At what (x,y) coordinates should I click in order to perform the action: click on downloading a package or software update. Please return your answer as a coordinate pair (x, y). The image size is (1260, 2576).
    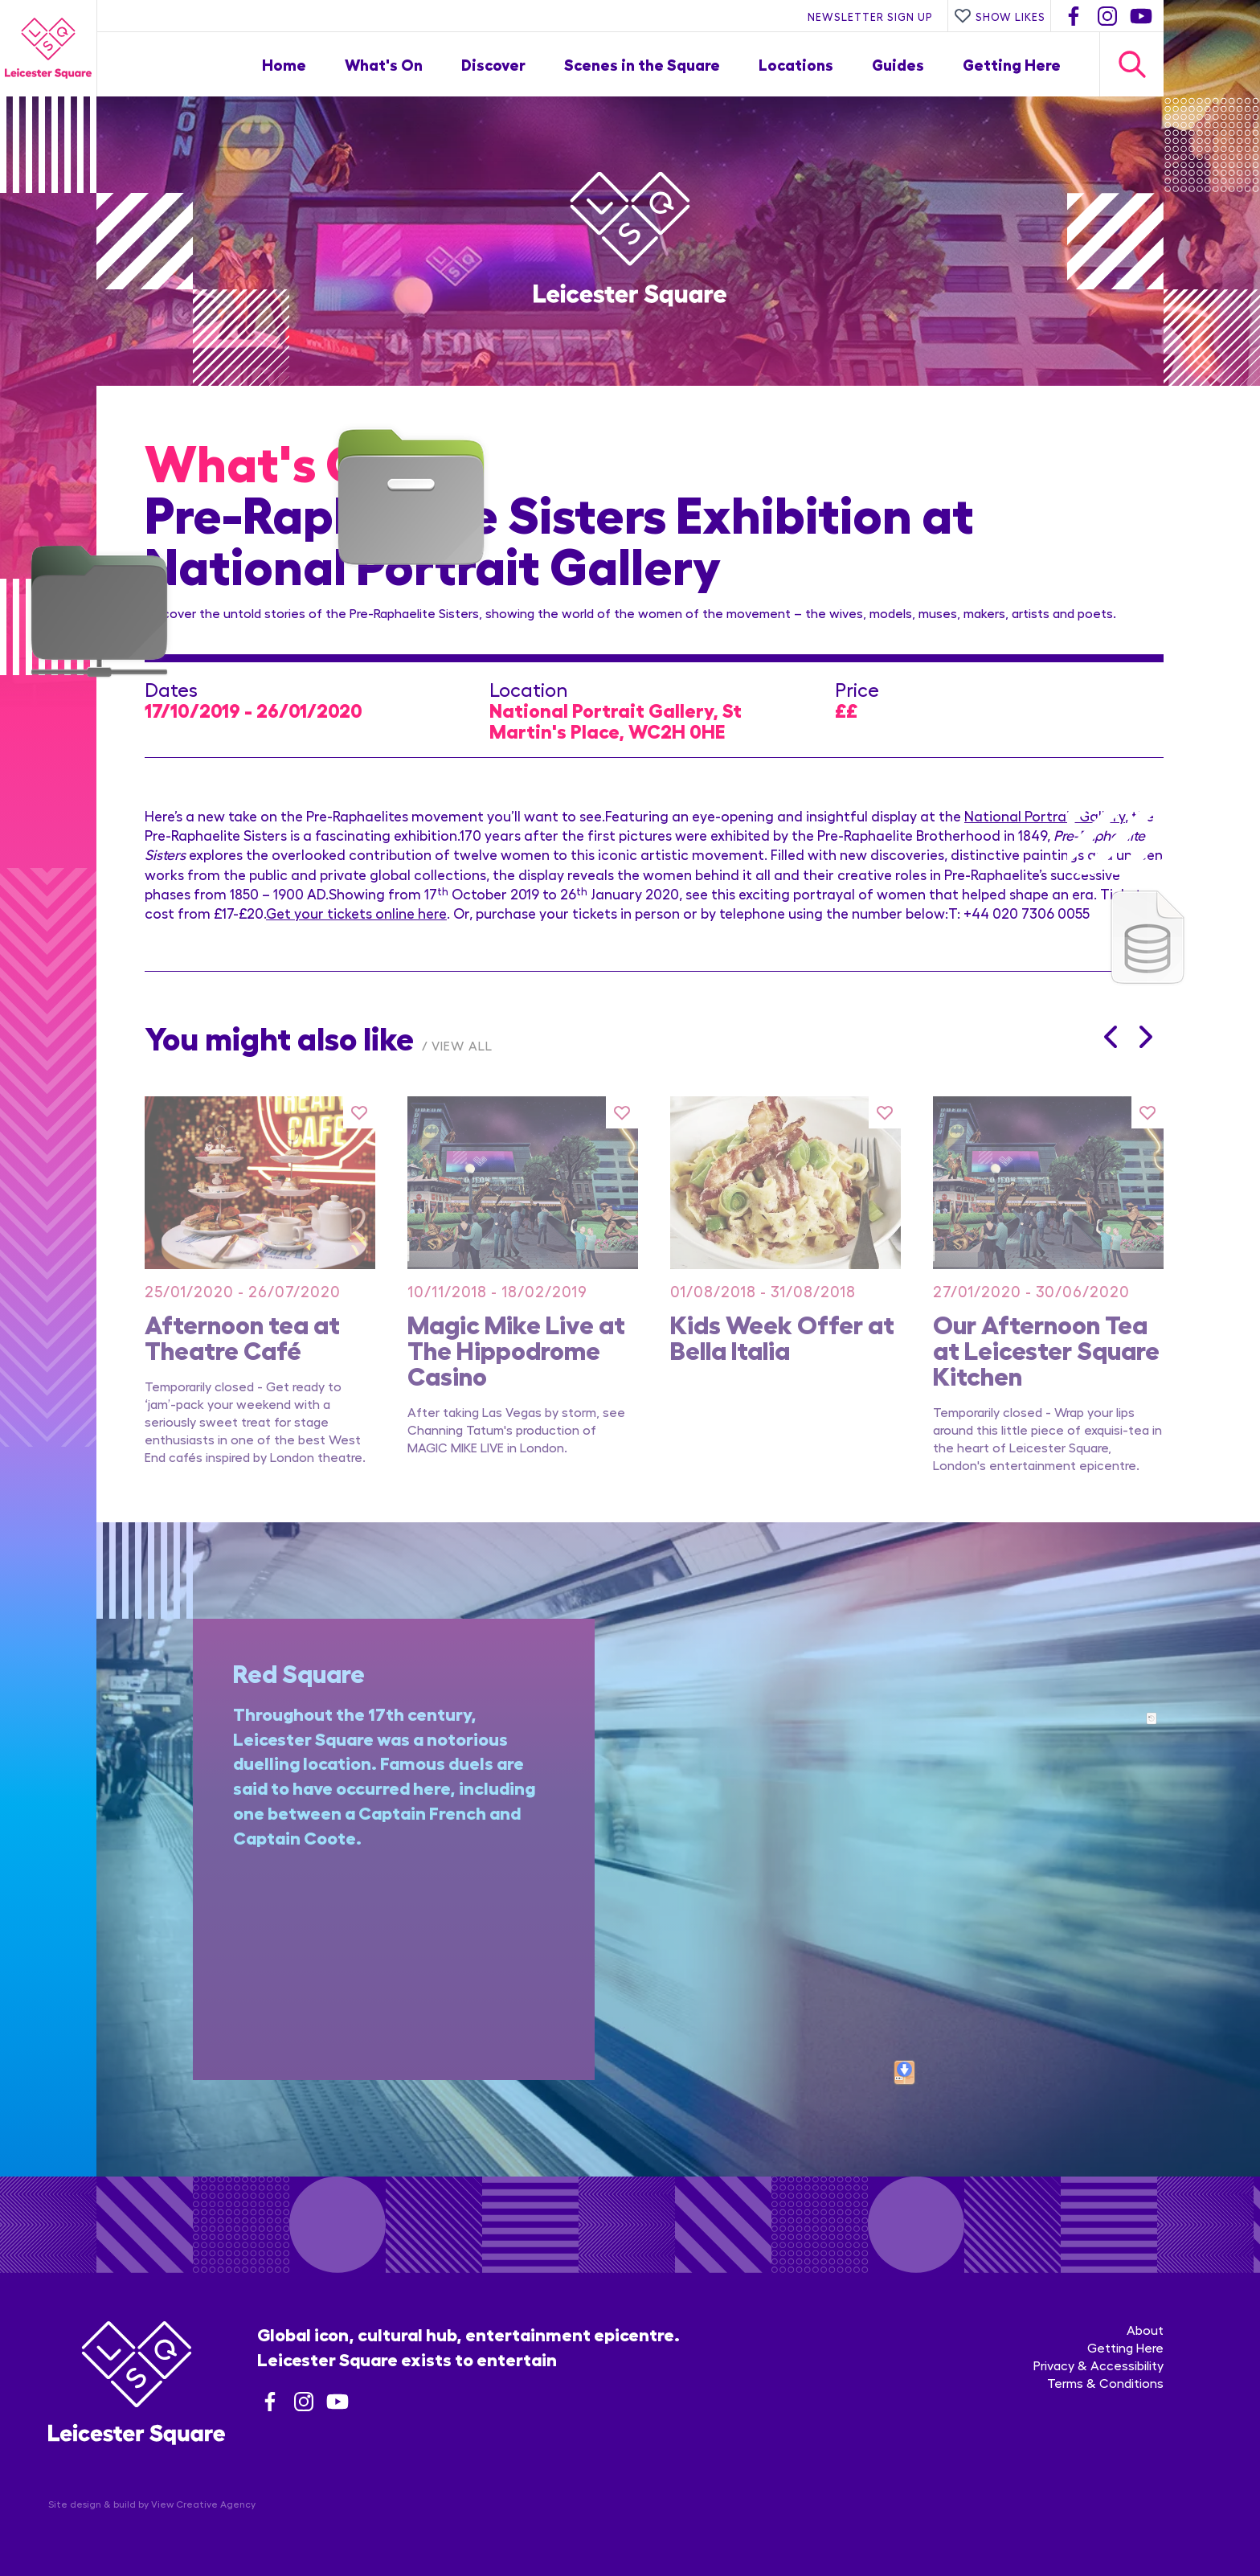
    Looking at the image, I should click on (904, 2072).